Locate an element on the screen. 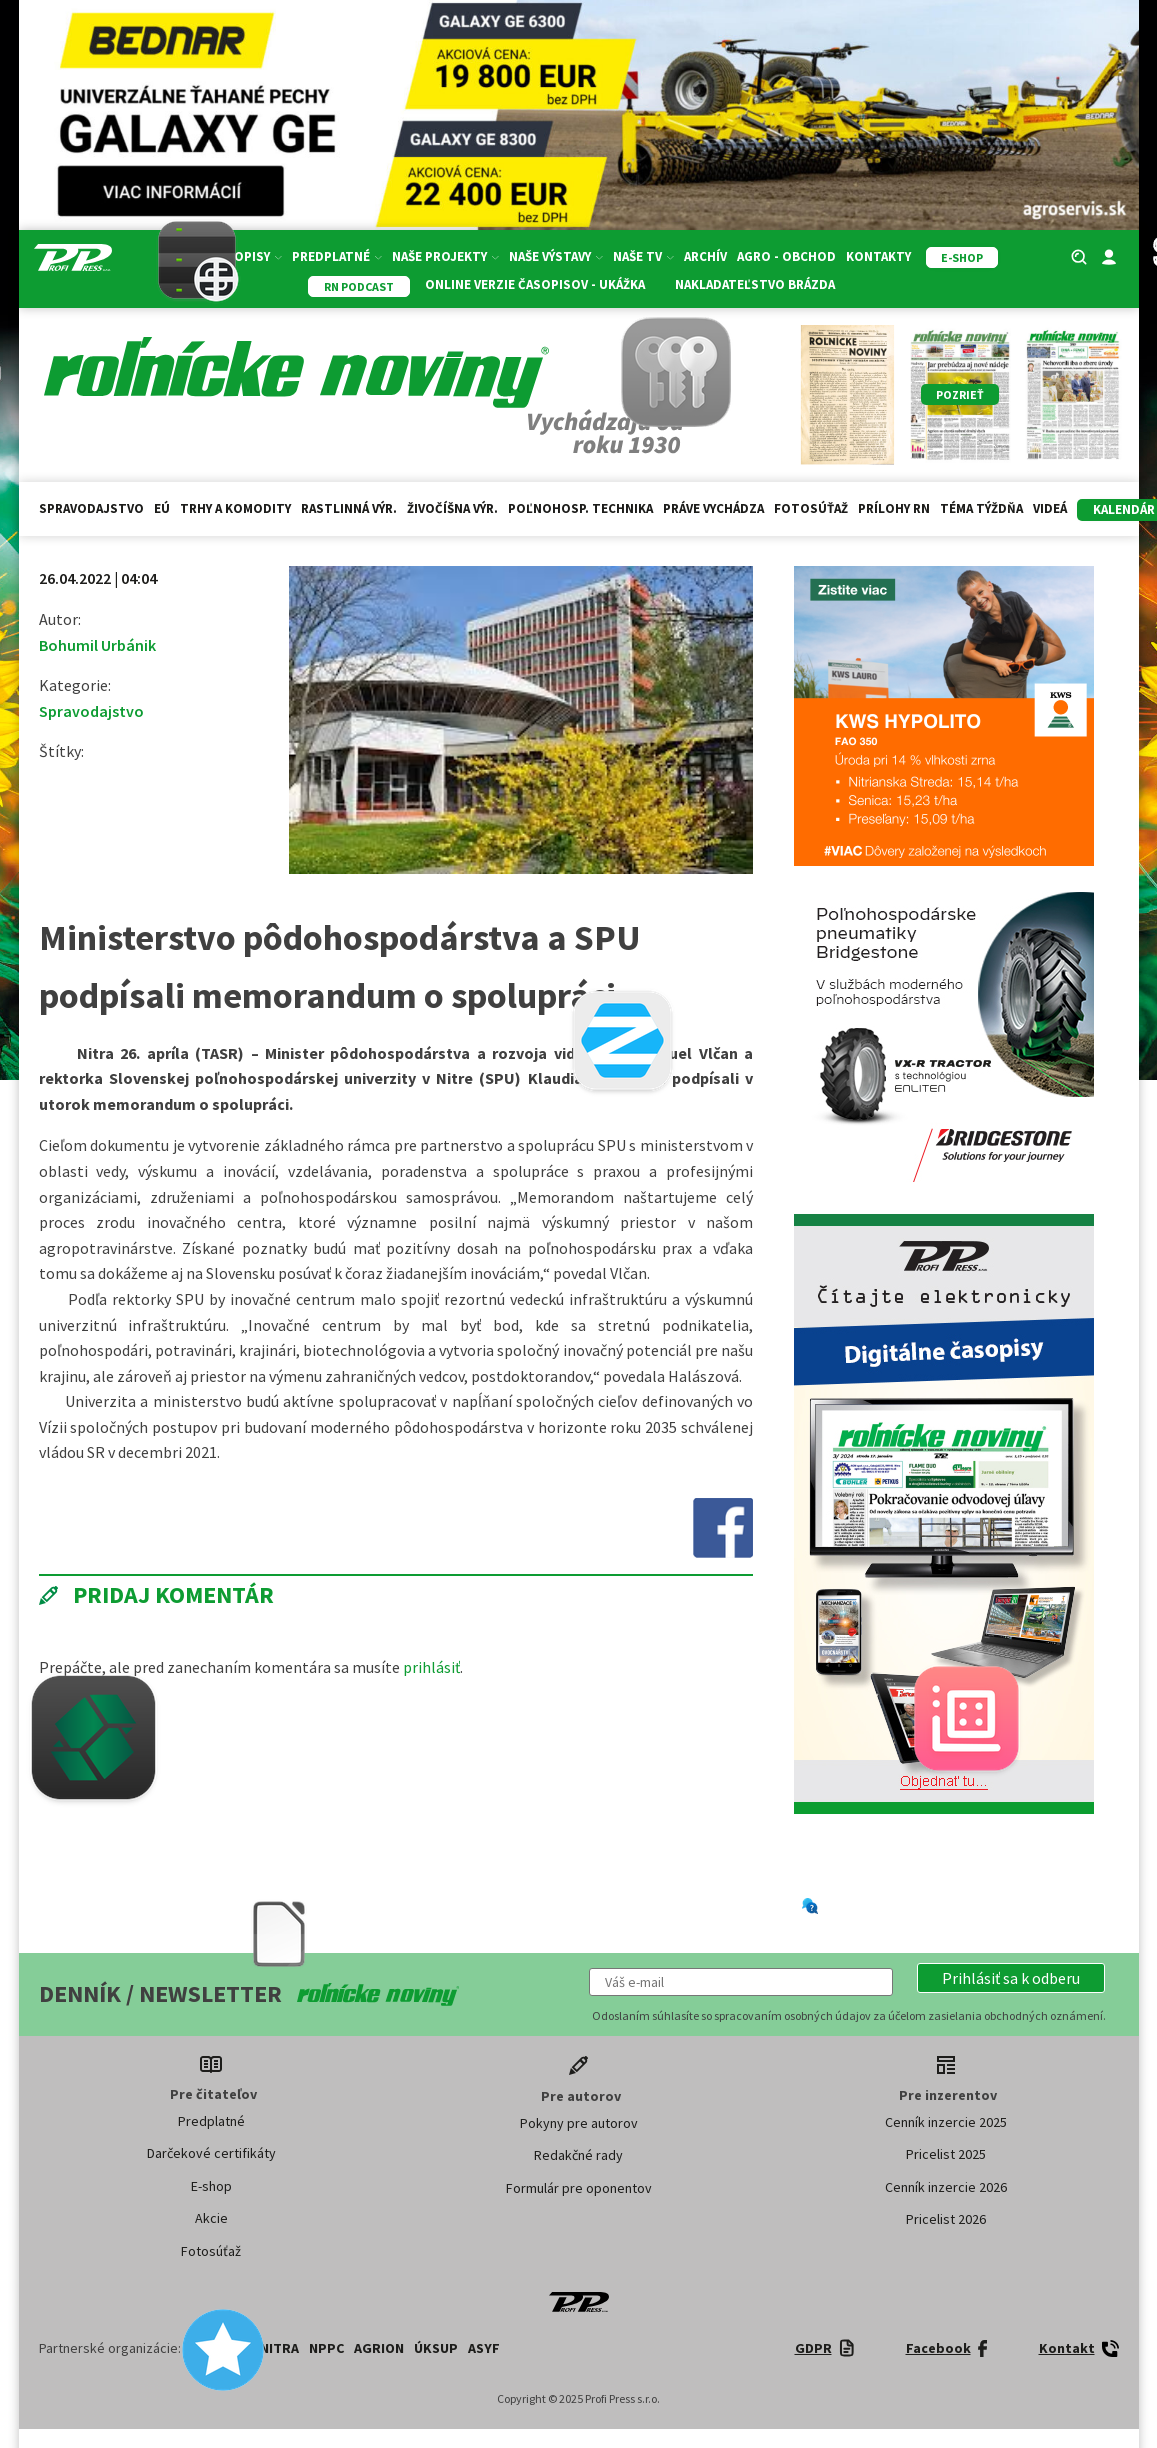 This screenshot has width=1157, height=2448. open LibreOffice suite is located at coordinates (279, 1934).